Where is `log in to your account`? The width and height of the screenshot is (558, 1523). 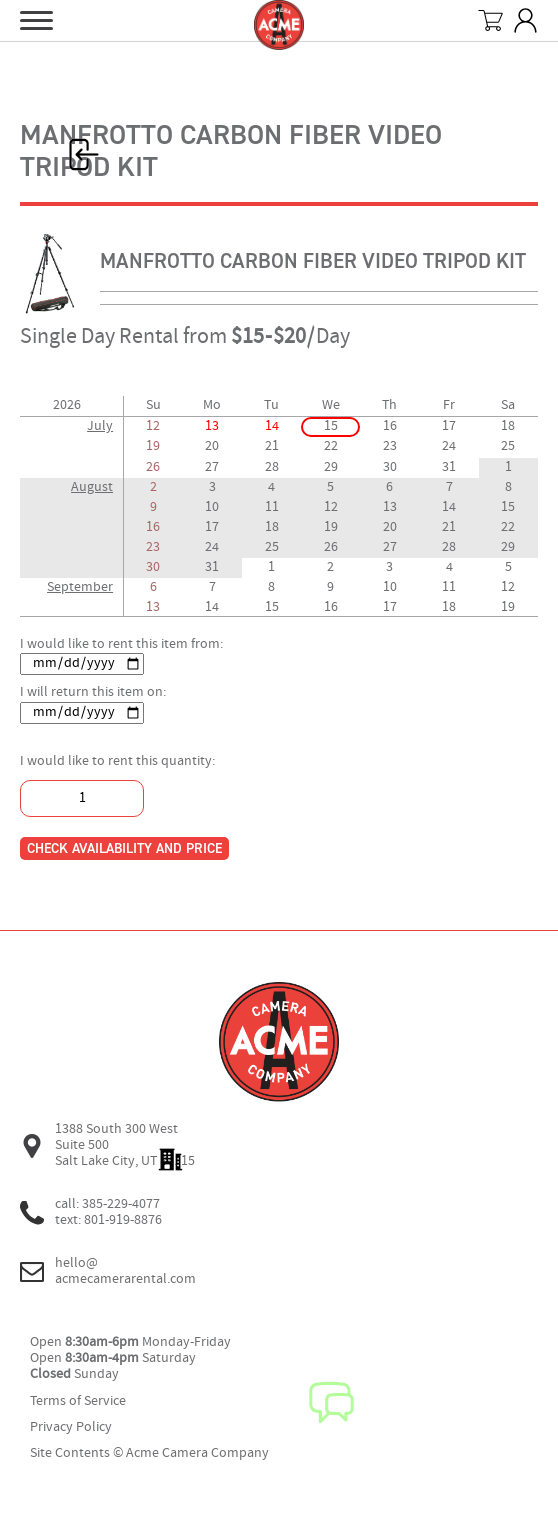 log in to your account is located at coordinates (81, 154).